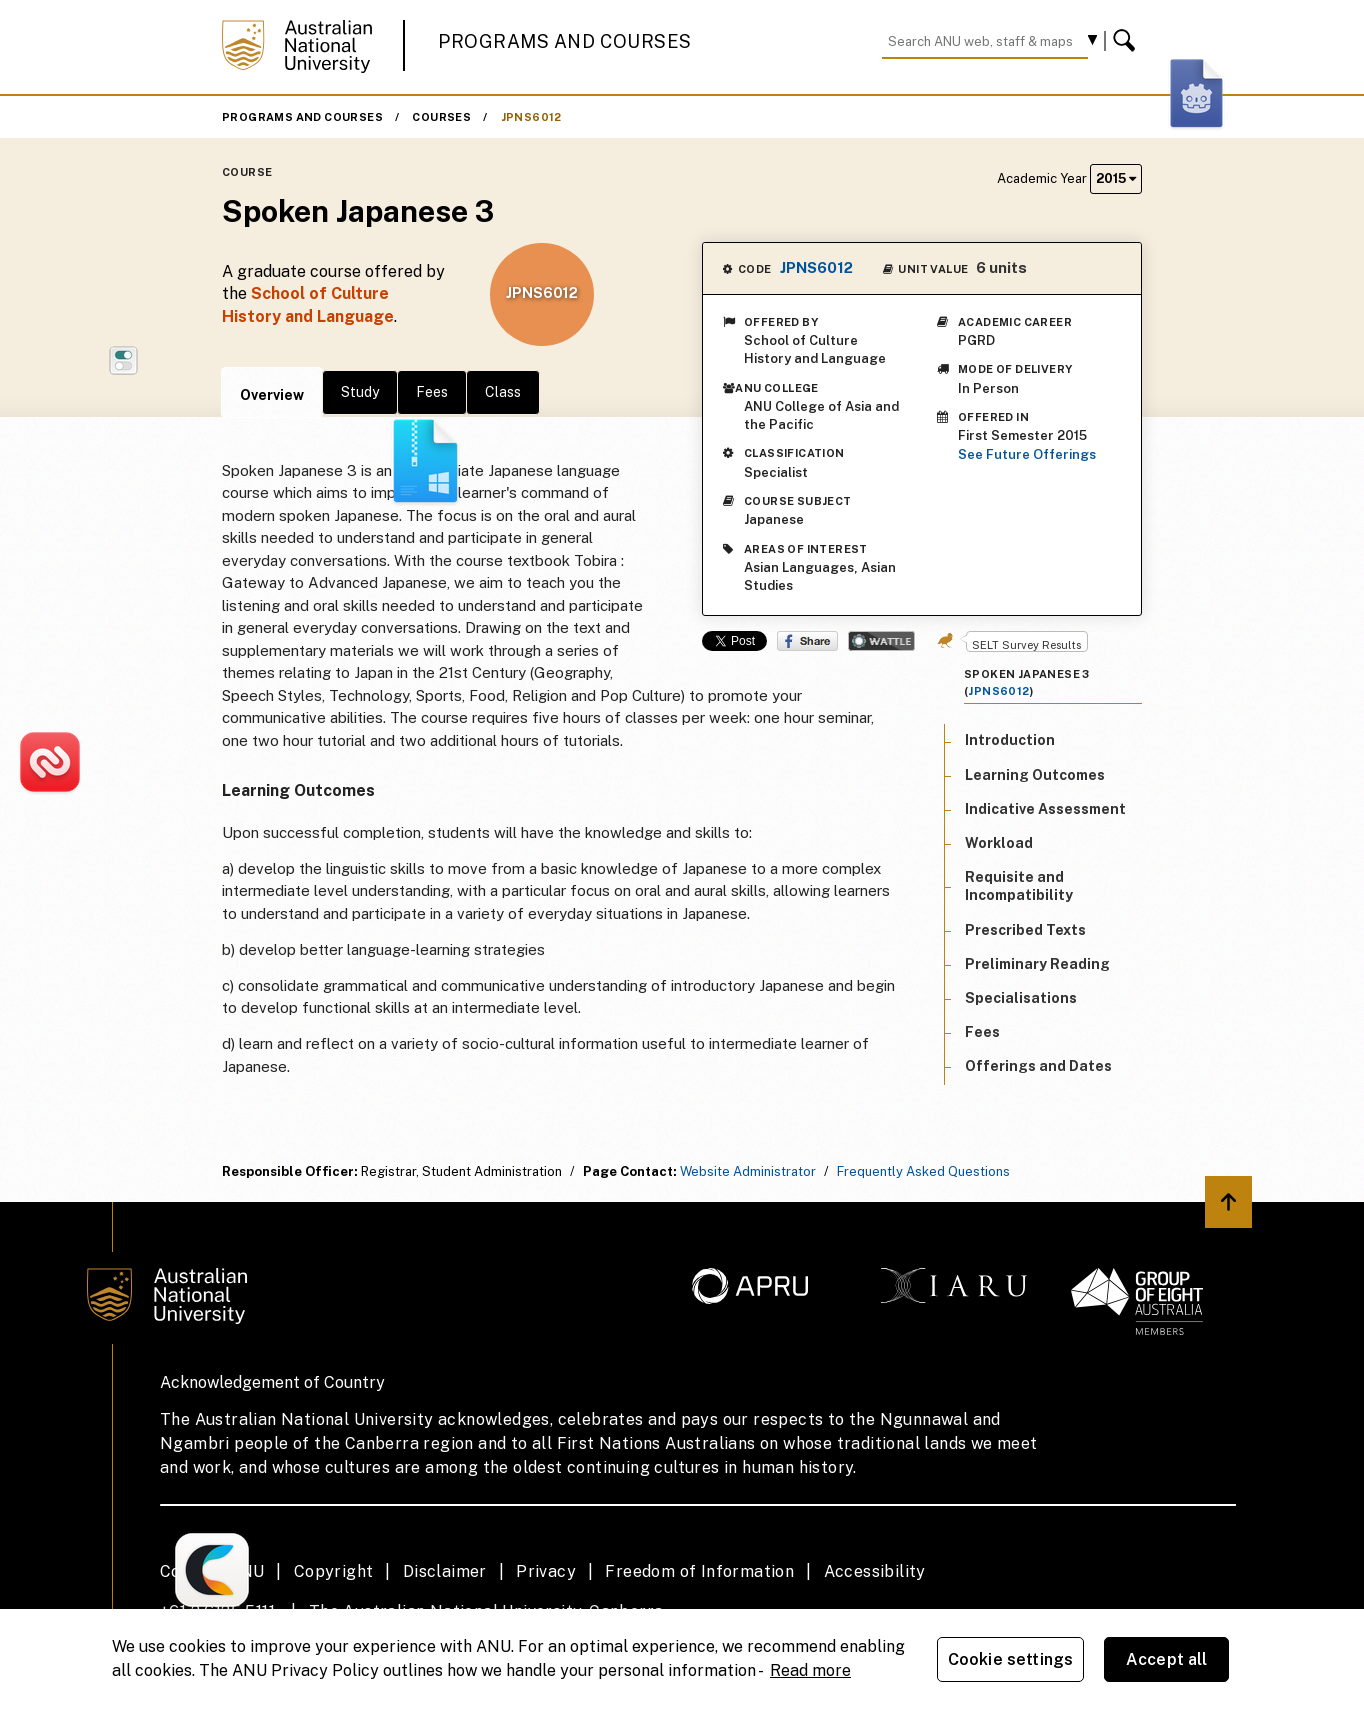 This screenshot has height=1710, width=1364. I want to click on open gnome tweaks to customize system settings, so click(123, 360).